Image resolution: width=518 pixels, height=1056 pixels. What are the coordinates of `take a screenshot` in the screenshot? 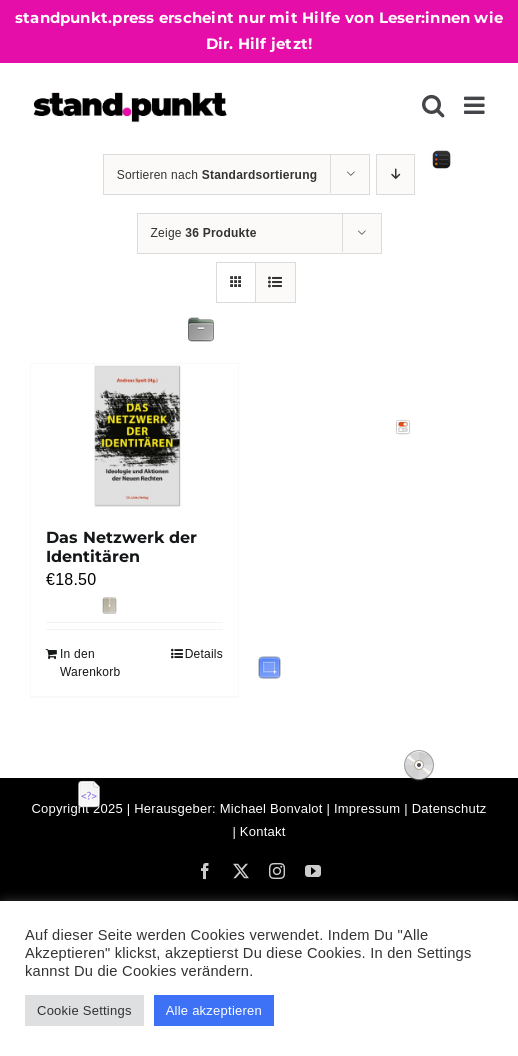 It's located at (269, 667).